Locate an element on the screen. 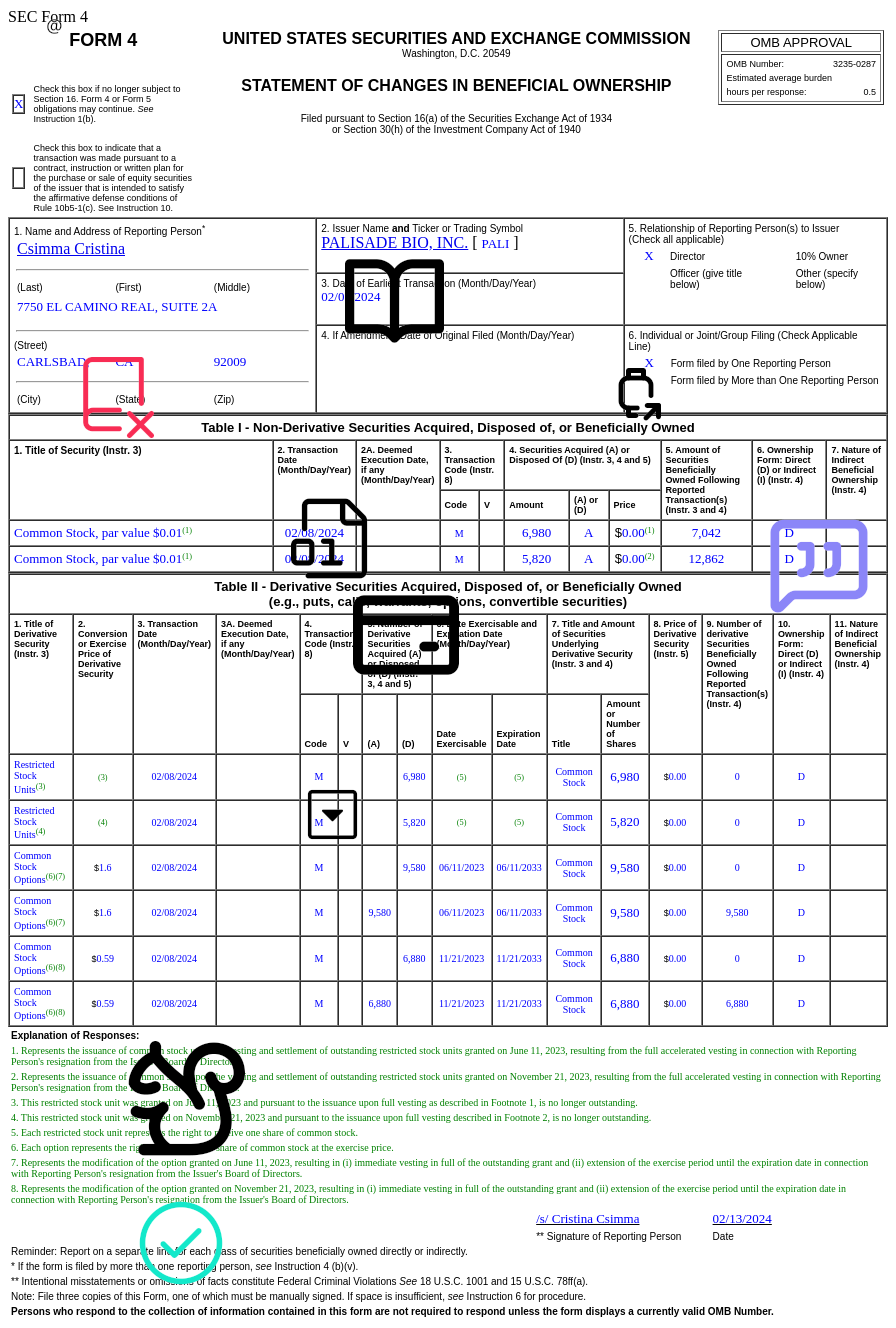  mention a user in a comment or message is located at coordinates (54, 26).